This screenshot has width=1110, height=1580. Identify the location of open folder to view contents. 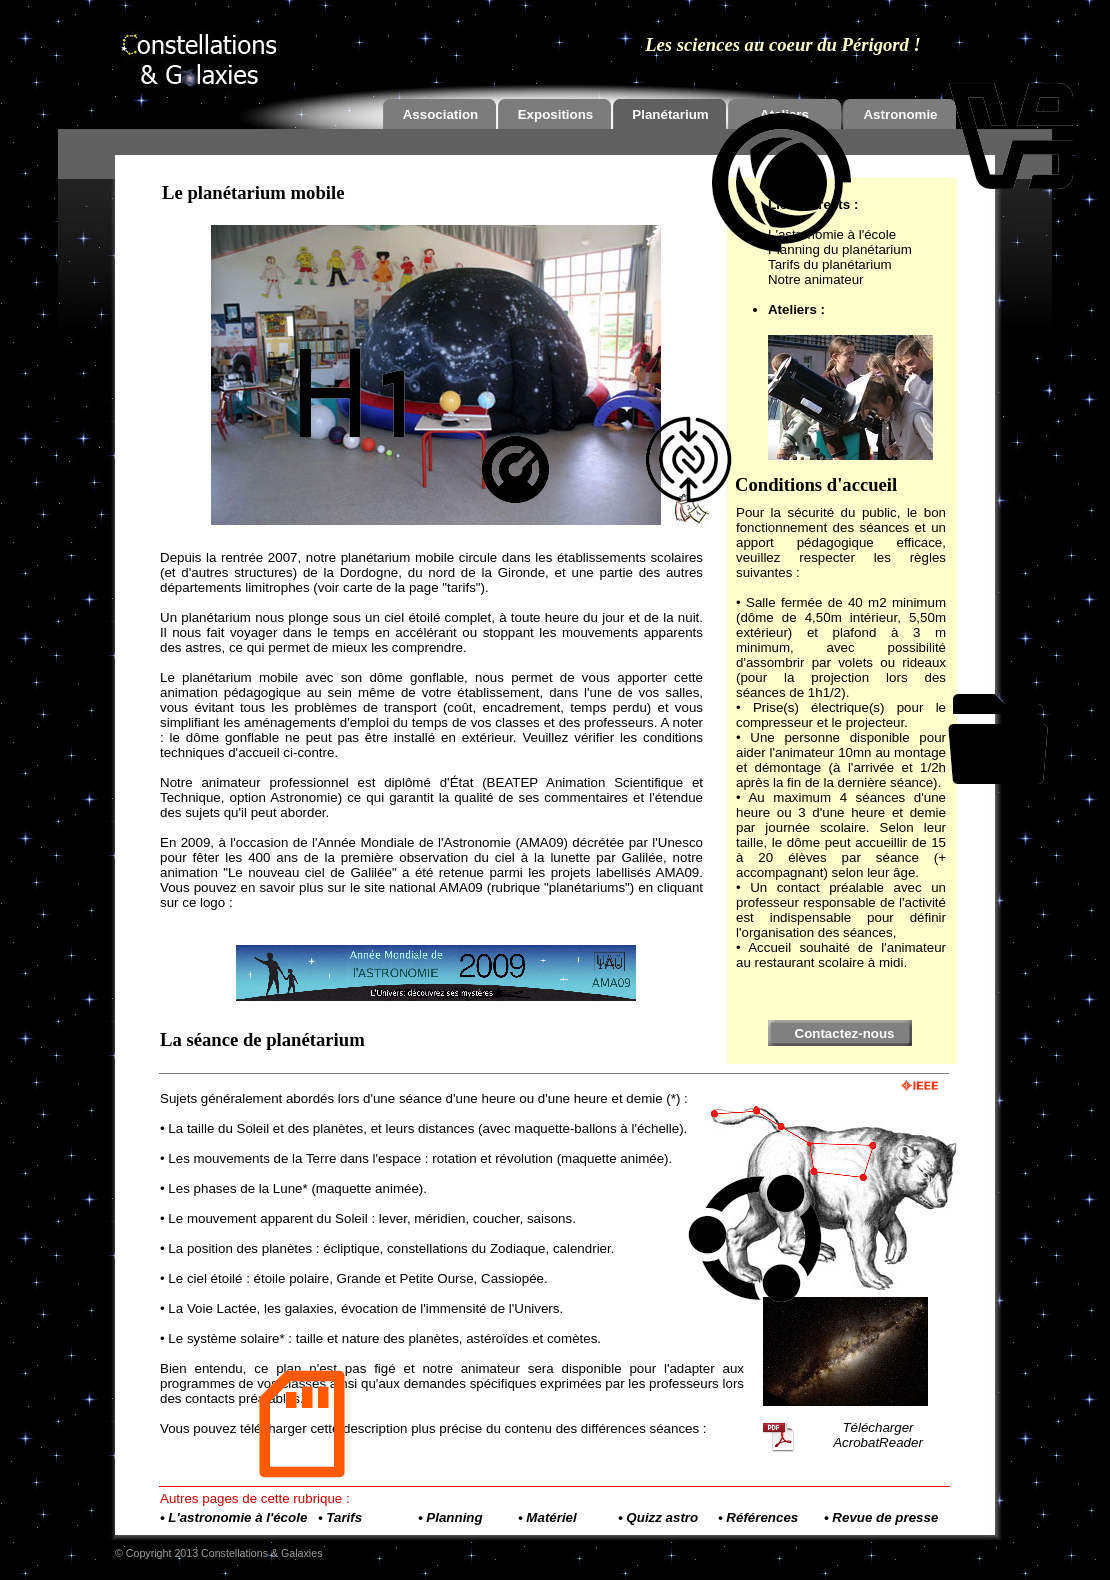
(998, 739).